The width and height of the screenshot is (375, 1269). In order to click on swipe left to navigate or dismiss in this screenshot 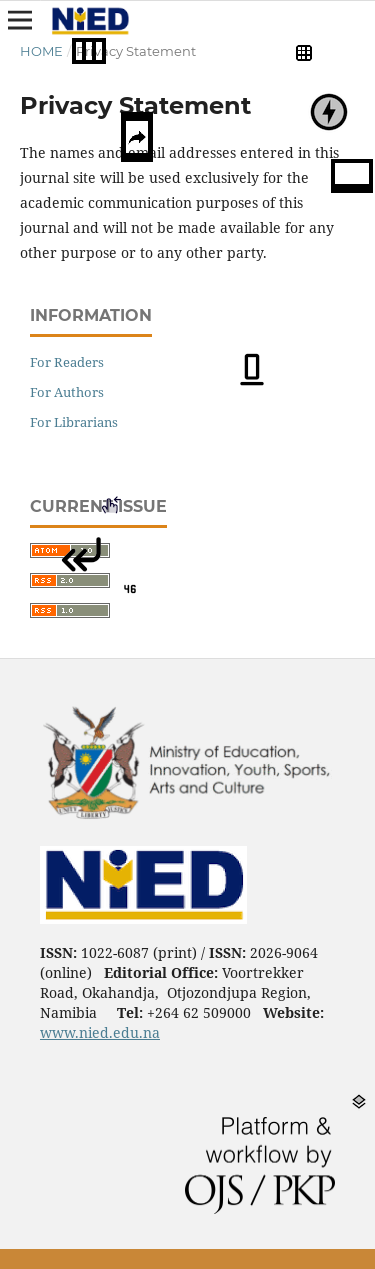, I will do `click(110, 505)`.